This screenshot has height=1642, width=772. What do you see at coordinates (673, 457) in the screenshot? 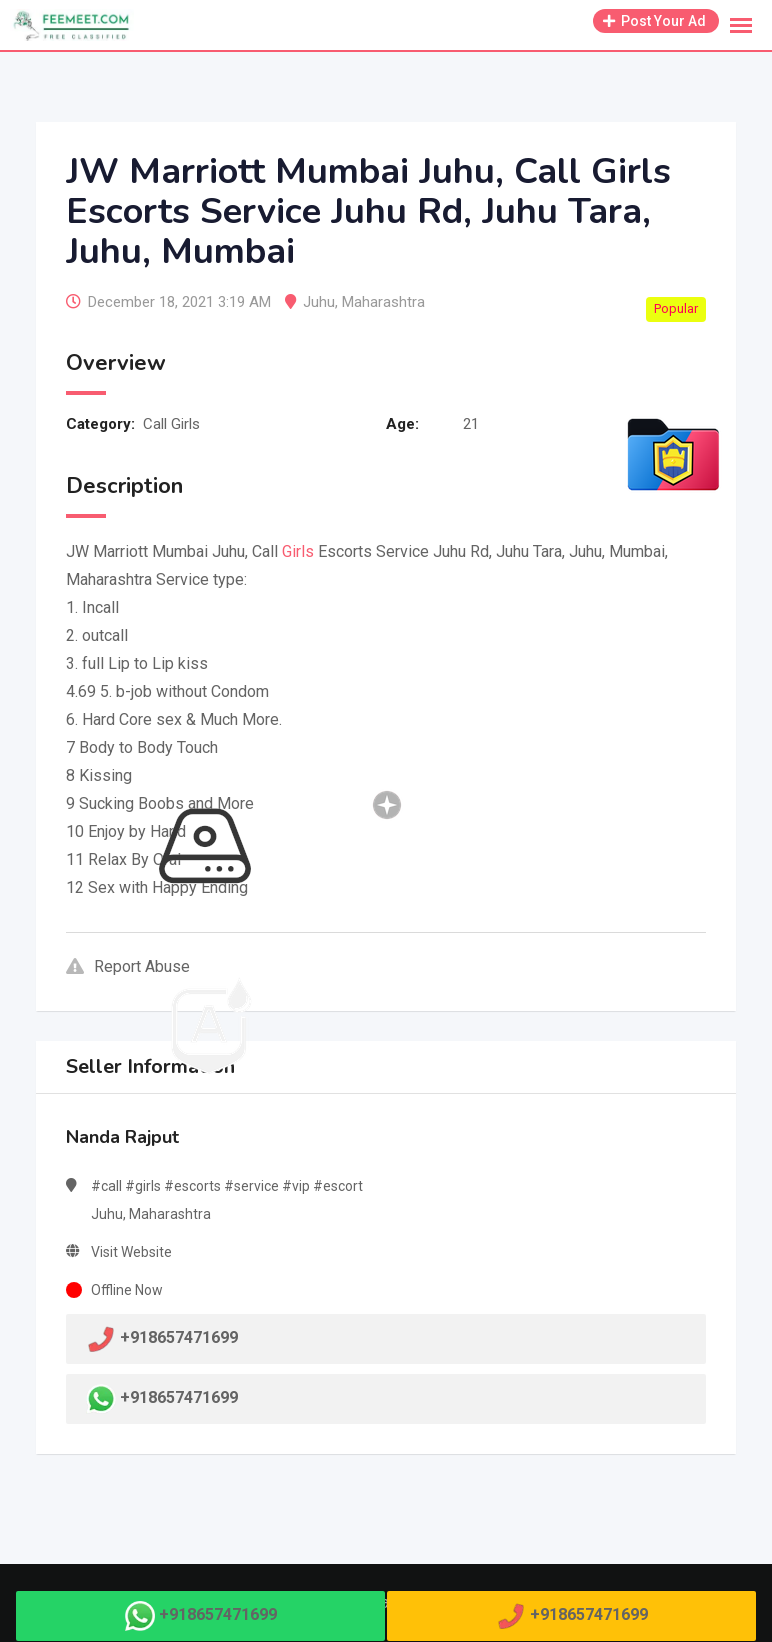
I see `open clash royale game files folder` at bounding box center [673, 457].